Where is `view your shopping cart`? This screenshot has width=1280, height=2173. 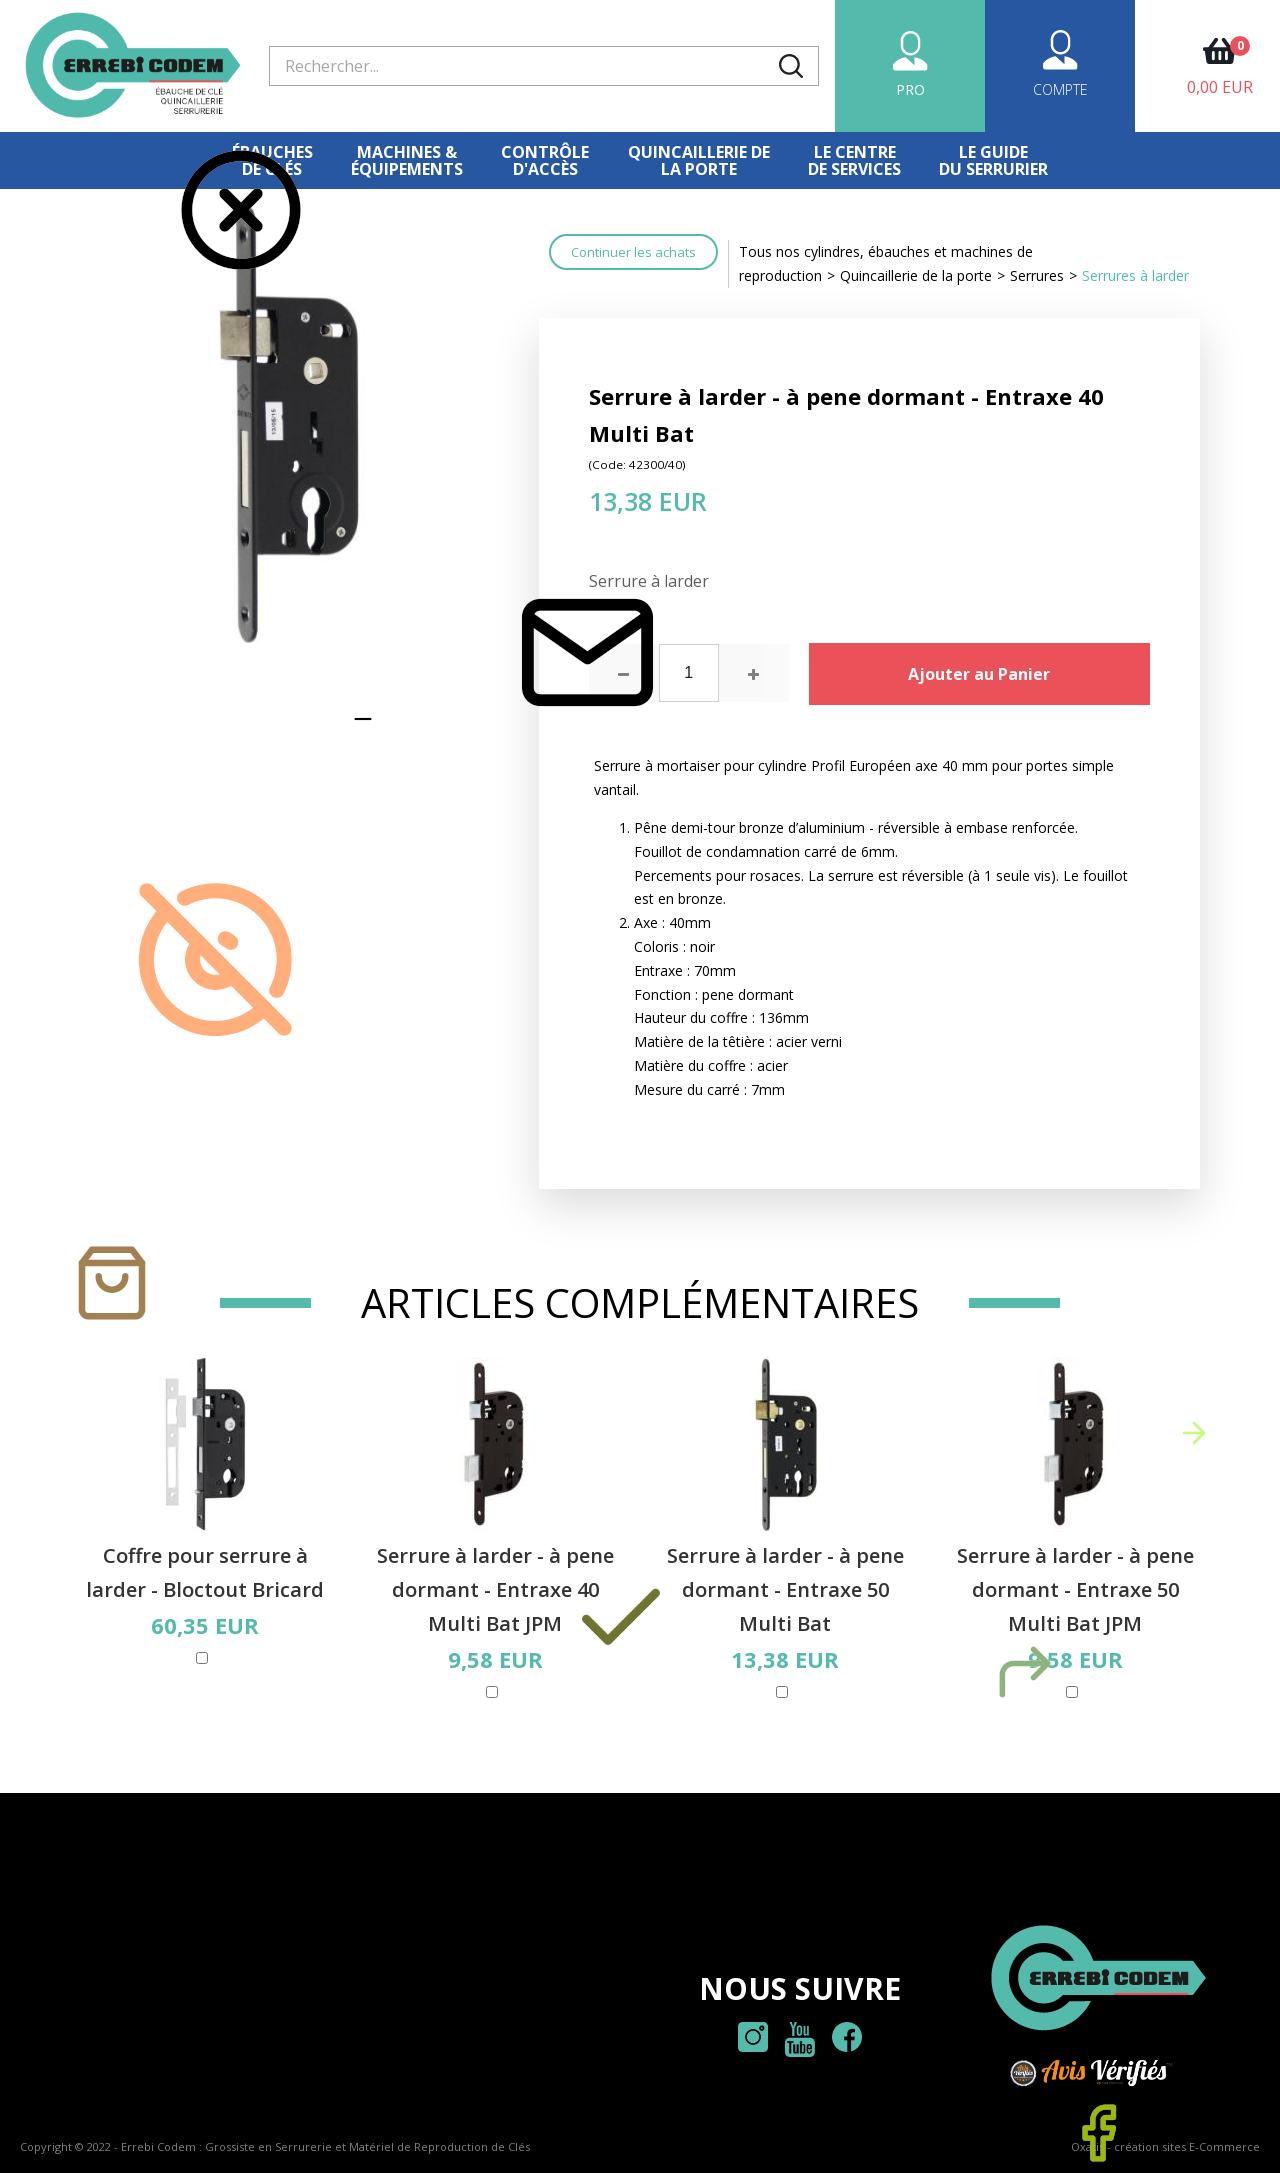 view your shopping cart is located at coordinates (112, 1283).